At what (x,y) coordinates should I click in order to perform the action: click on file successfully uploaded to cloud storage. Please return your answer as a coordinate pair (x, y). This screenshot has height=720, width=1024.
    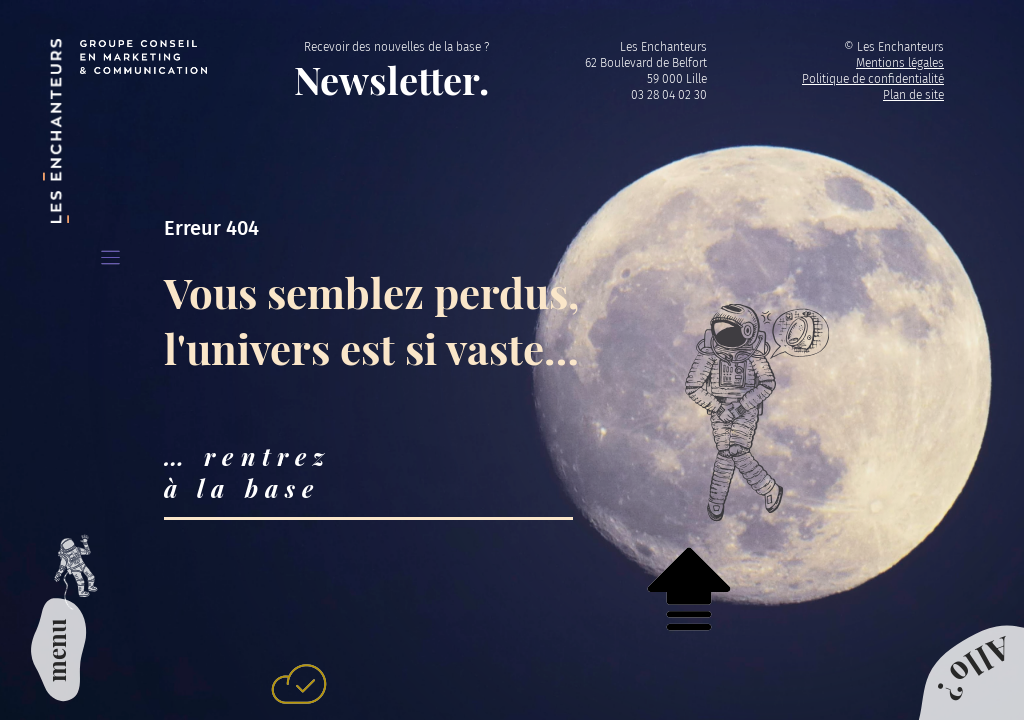
    Looking at the image, I should click on (299, 684).